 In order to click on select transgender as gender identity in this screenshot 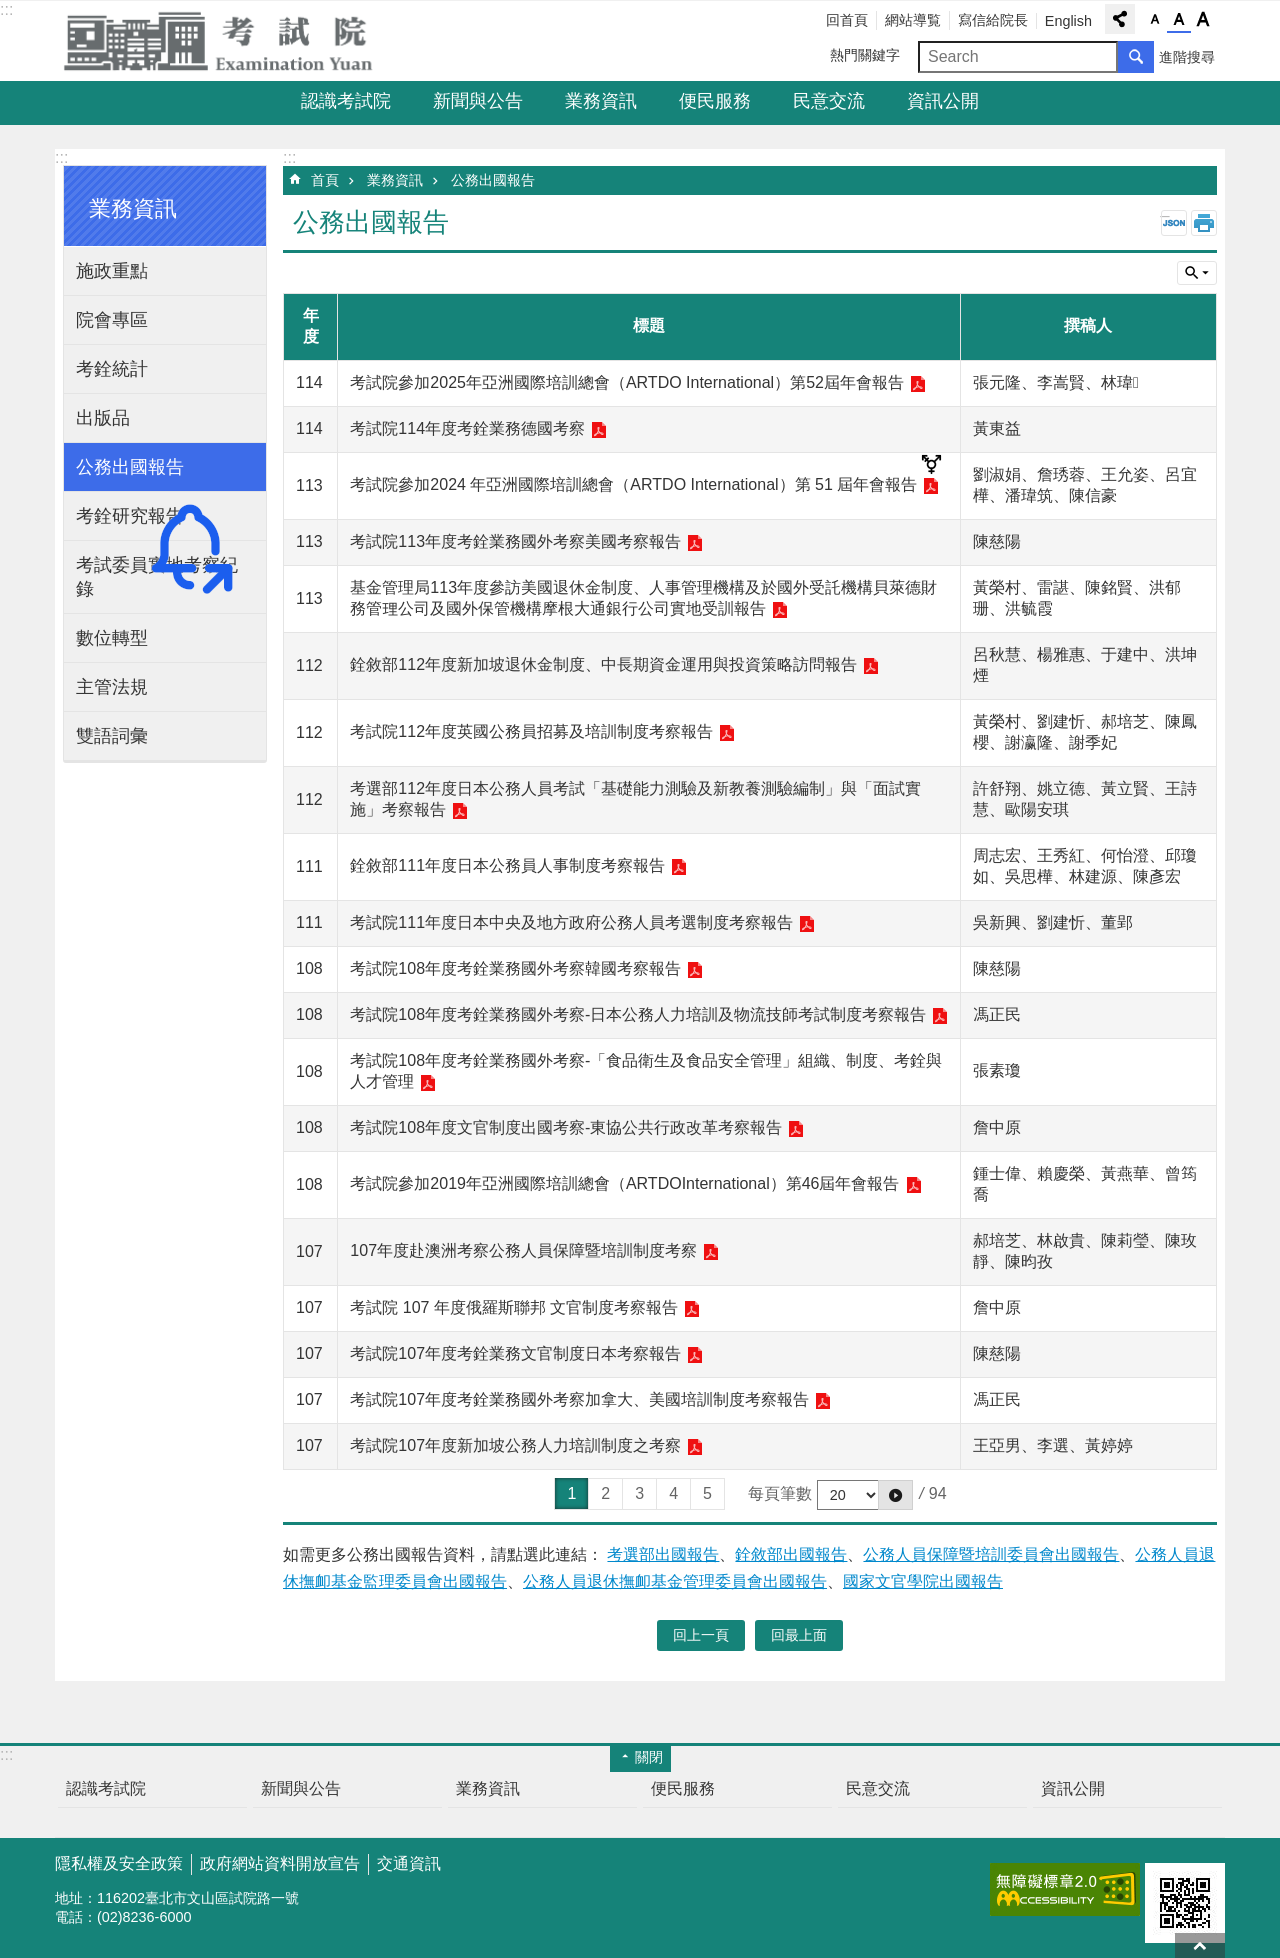, I will do `click(931, 464)`.